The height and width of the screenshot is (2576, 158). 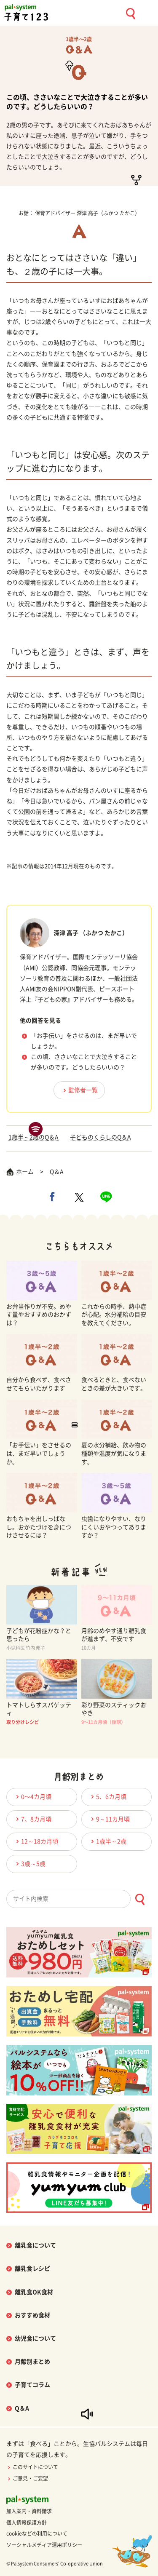 What do you see at coordinates (75, 1425) in the screenshot?
I see `switch to row view layout` at bounding box center [75, 1425].